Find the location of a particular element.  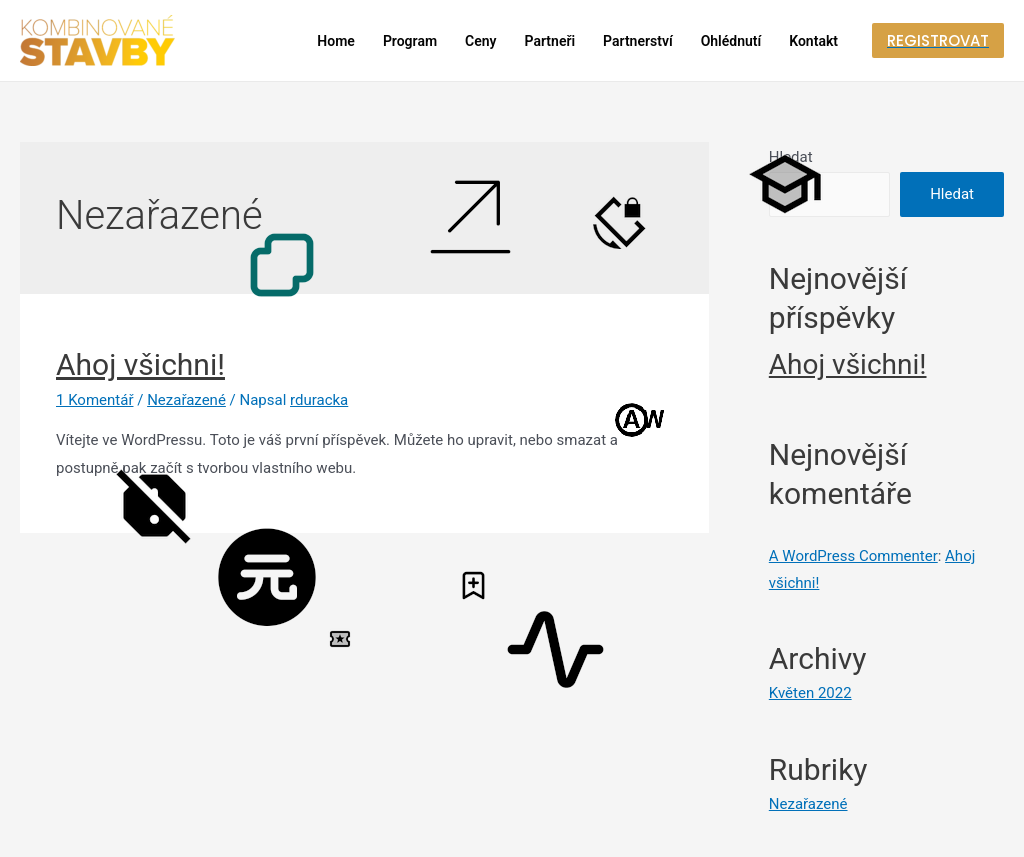

view activity or health metrics is located at coordinates (555, 649).